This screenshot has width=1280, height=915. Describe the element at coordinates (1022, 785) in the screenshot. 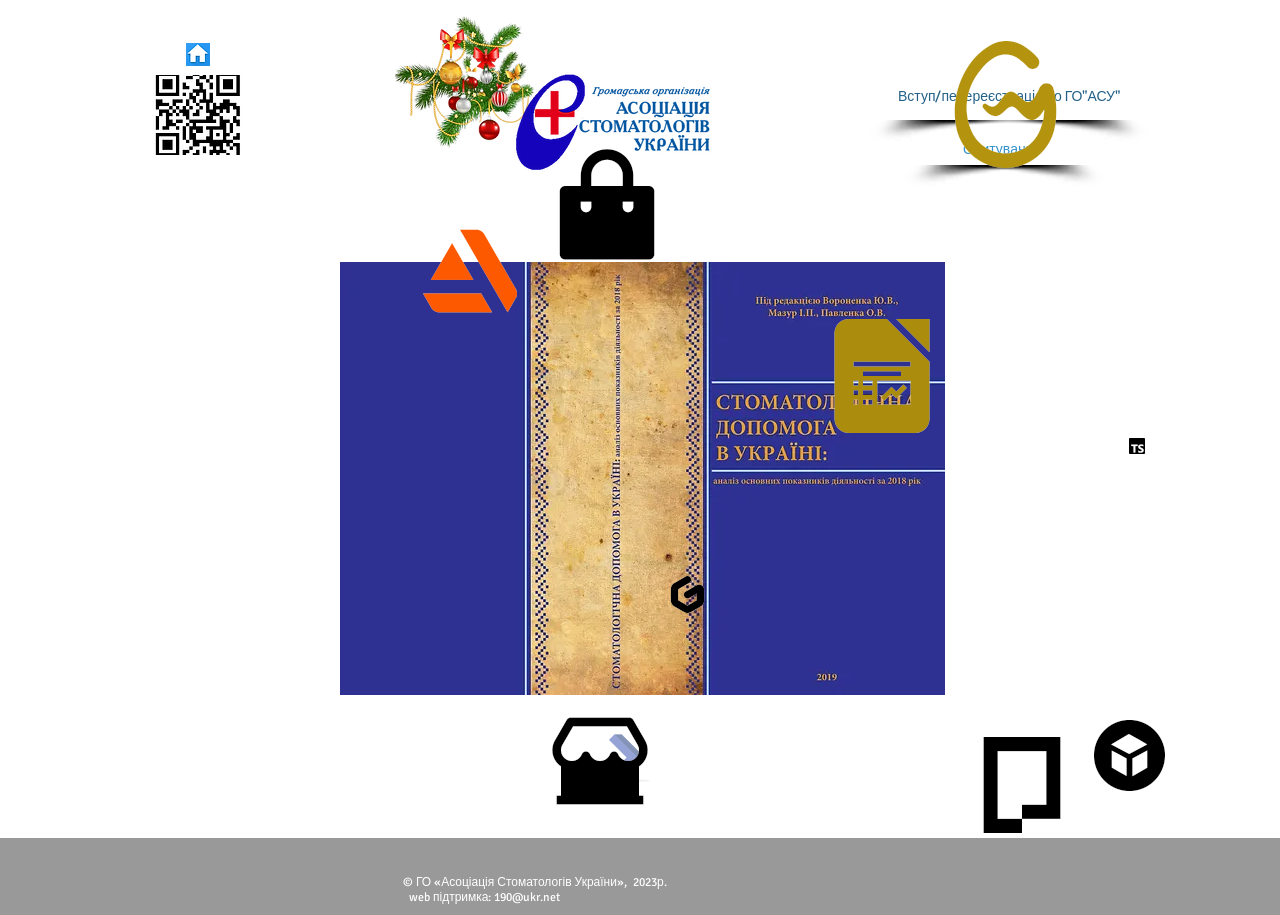

I see `pagekit CMS logo` at that location.